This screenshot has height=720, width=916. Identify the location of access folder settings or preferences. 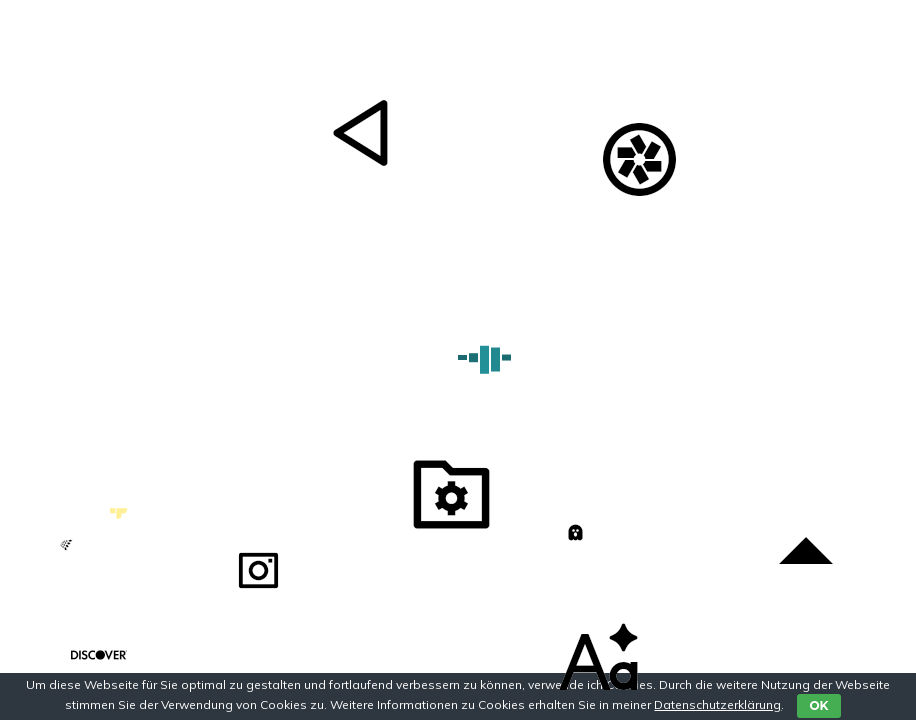
(451, 494).